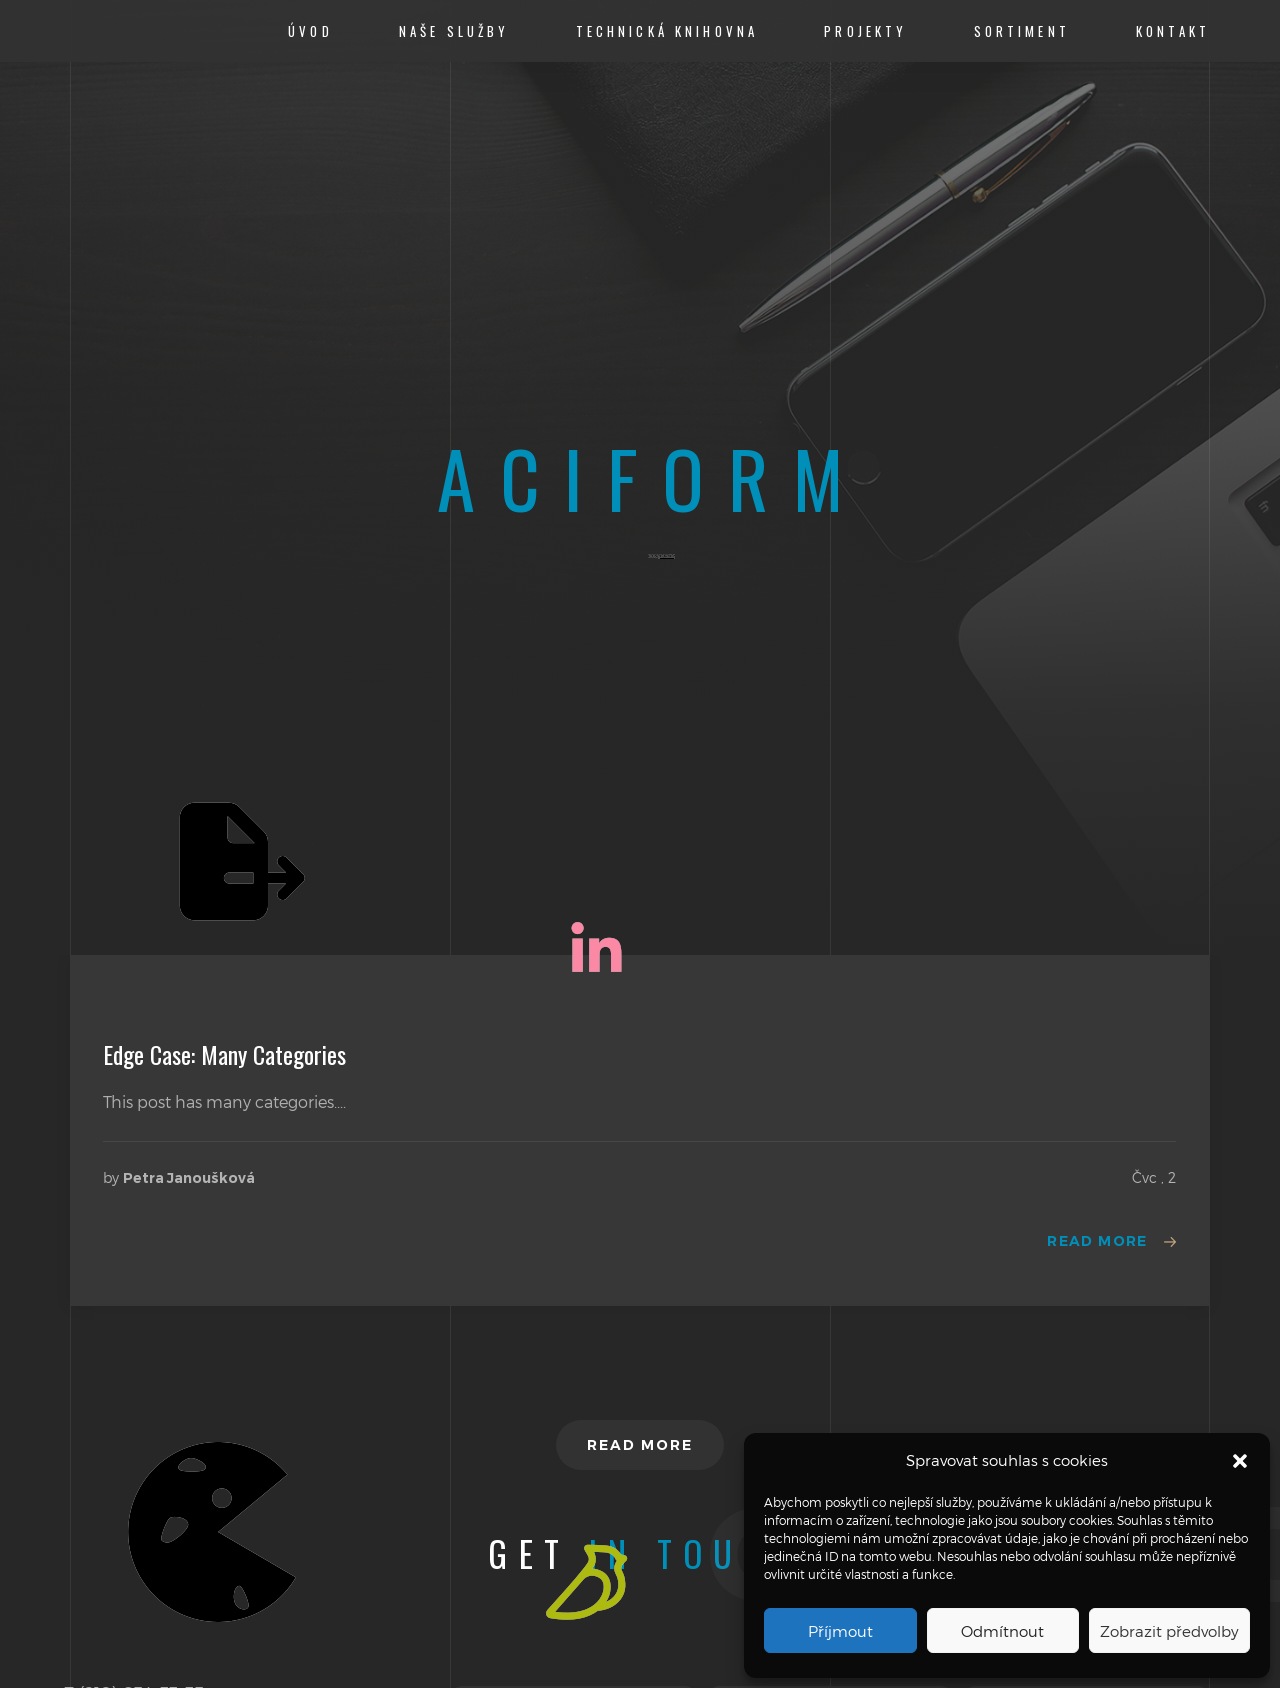  I want to click on connect with linkedin profile, so click(596, 950).